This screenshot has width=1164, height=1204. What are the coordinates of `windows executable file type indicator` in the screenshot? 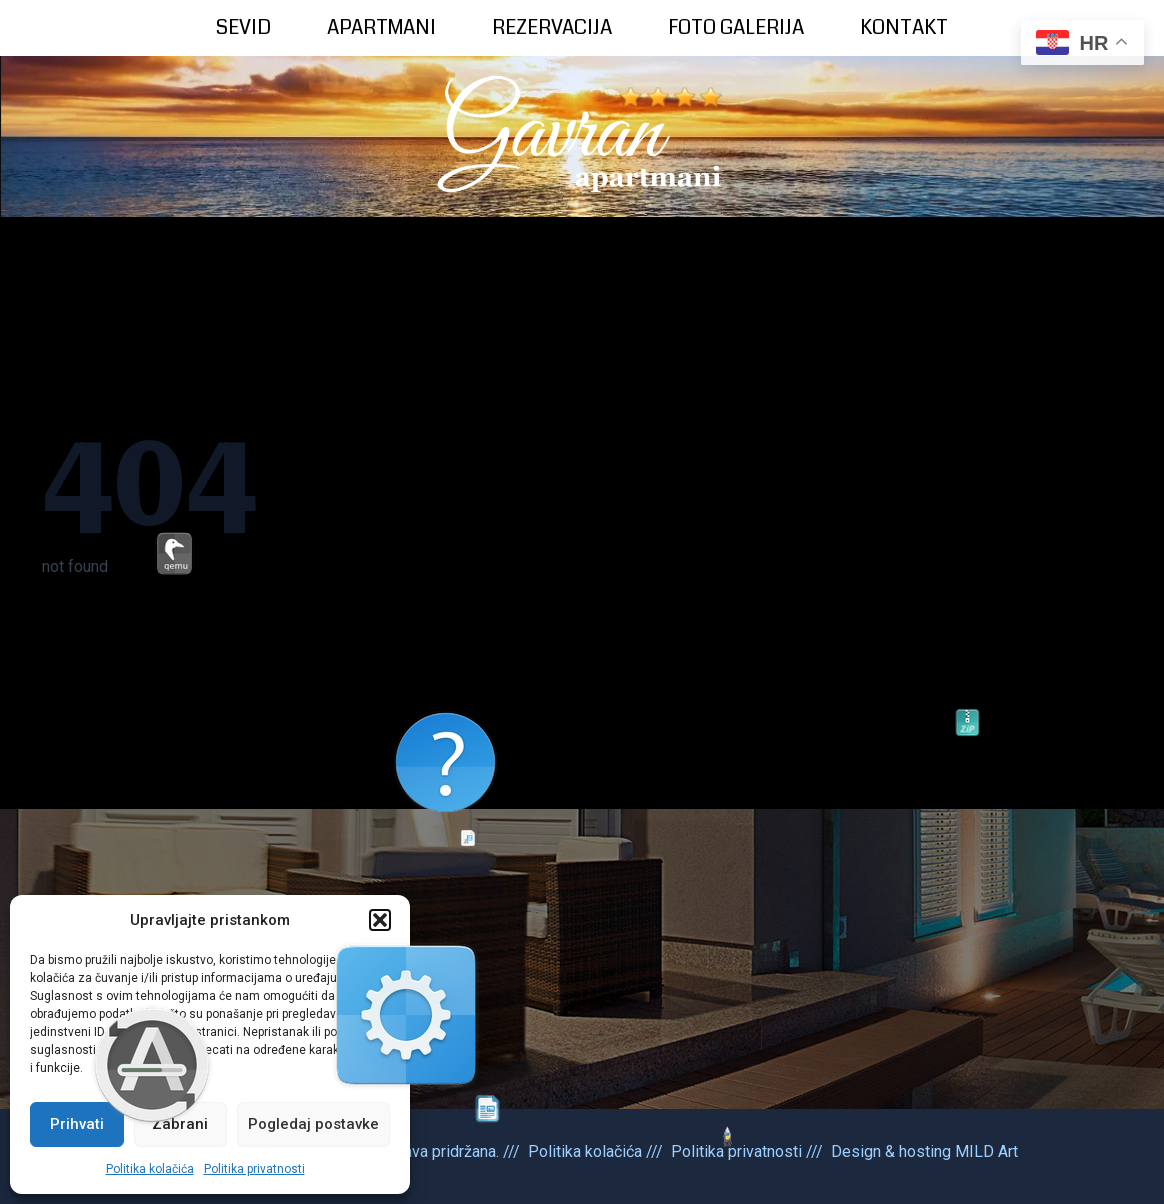 It's located at (406, 1015).